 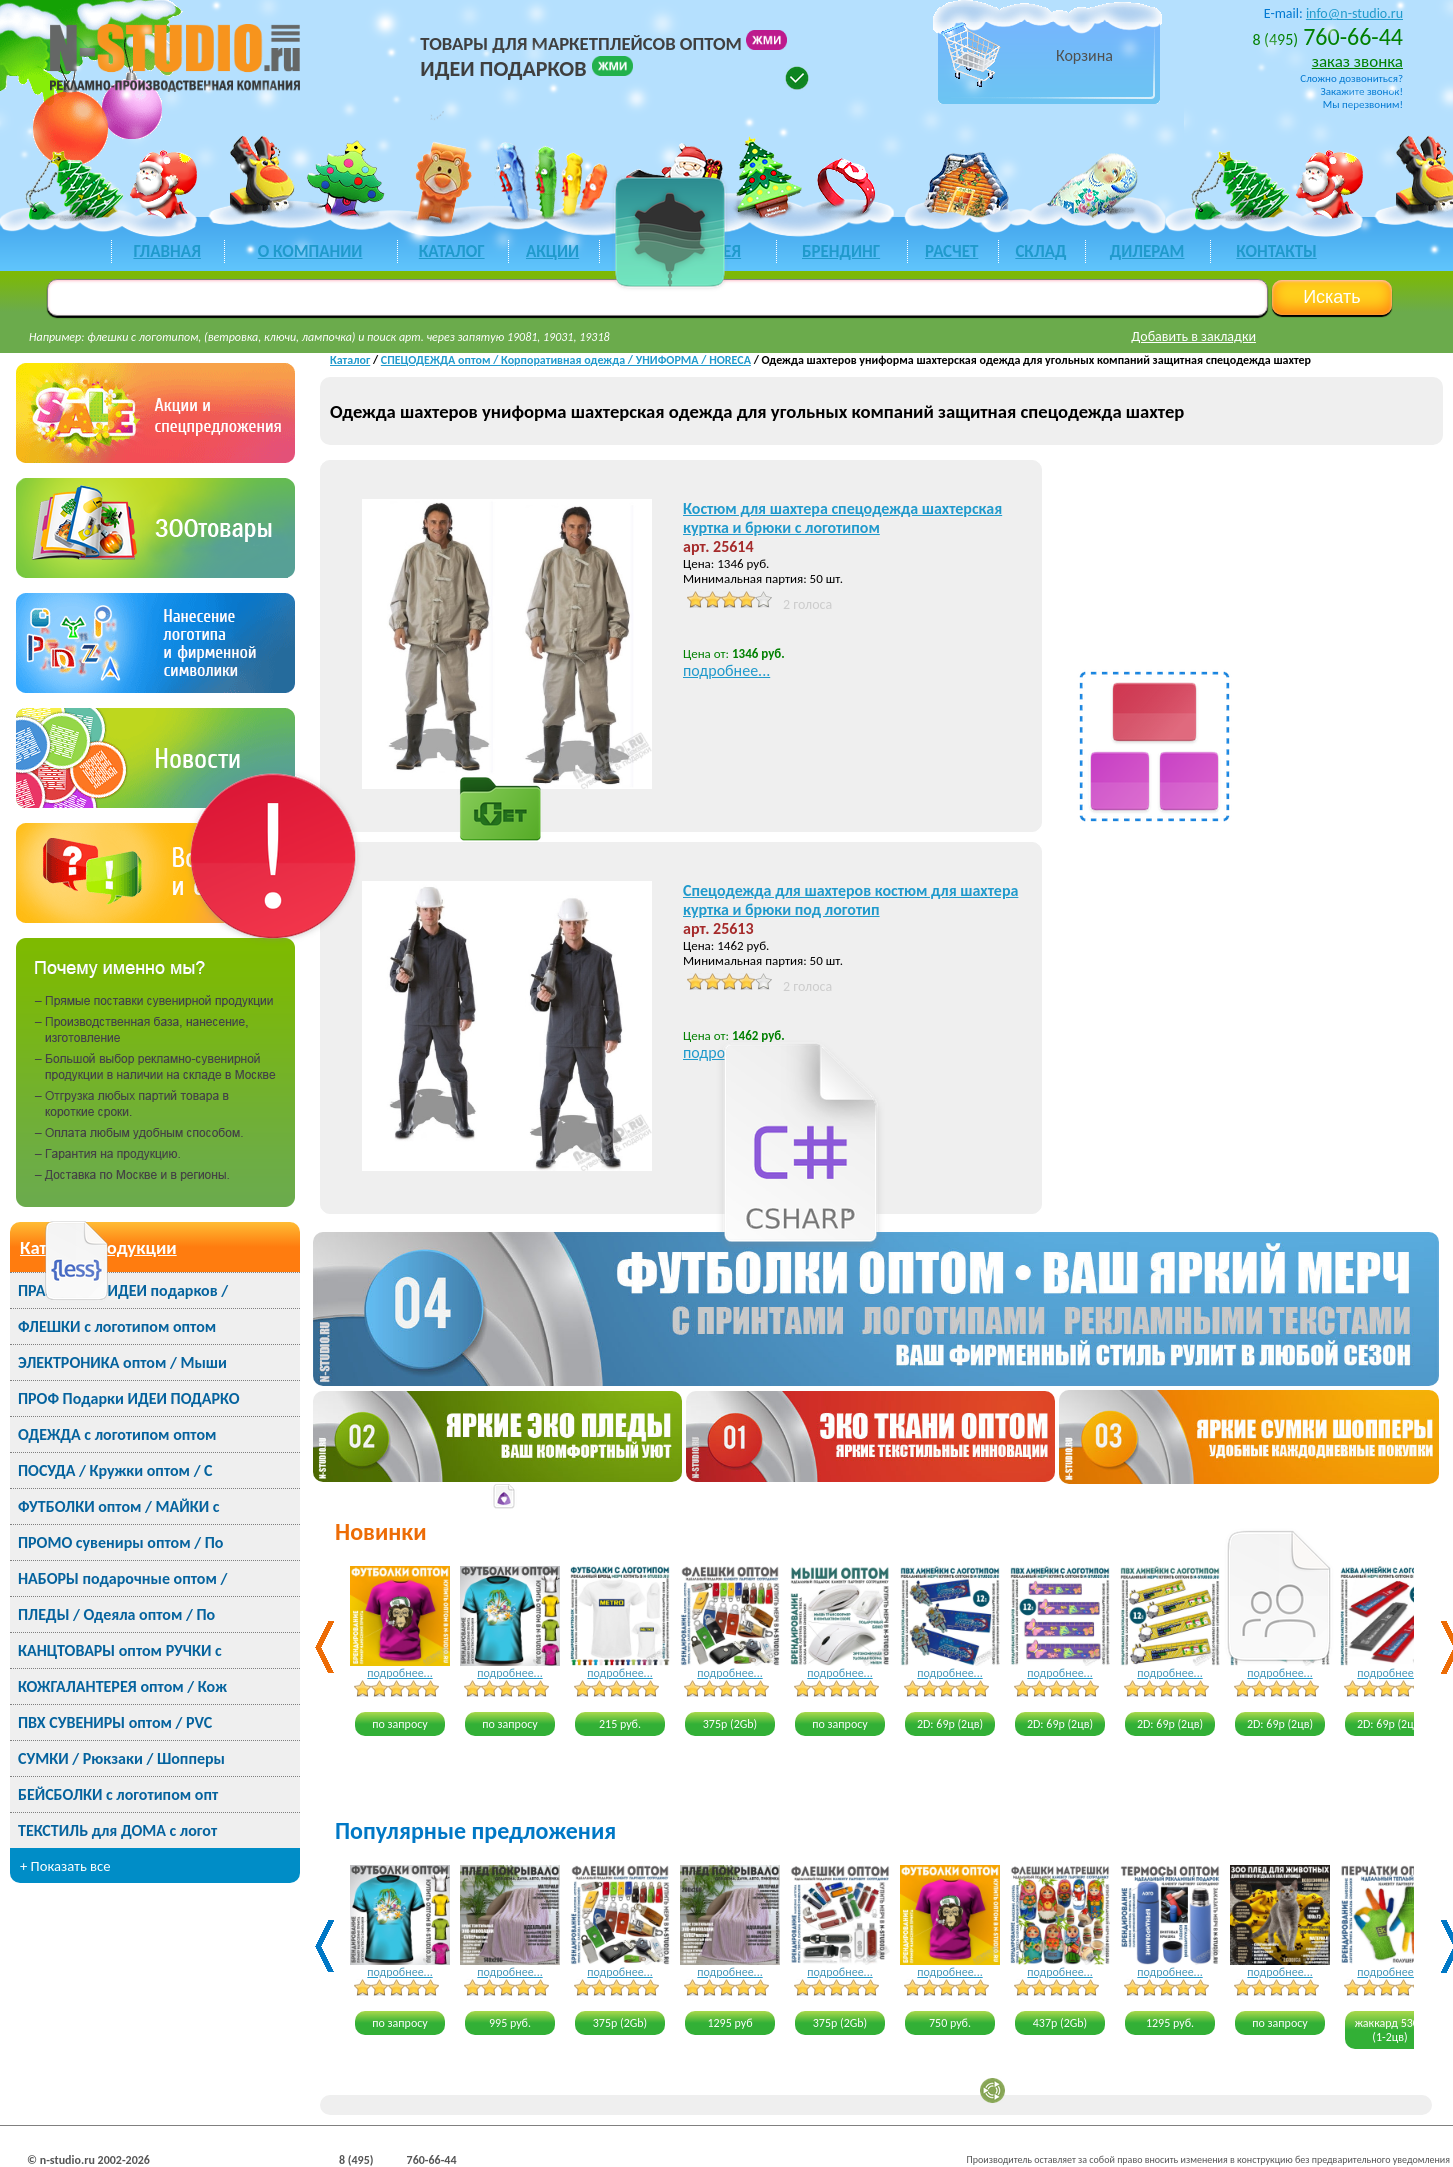 What do you see at coordinates (797, 78) in the screenshot?
I see `indicates file has been successfully synced` at bounding box center [797, 78].